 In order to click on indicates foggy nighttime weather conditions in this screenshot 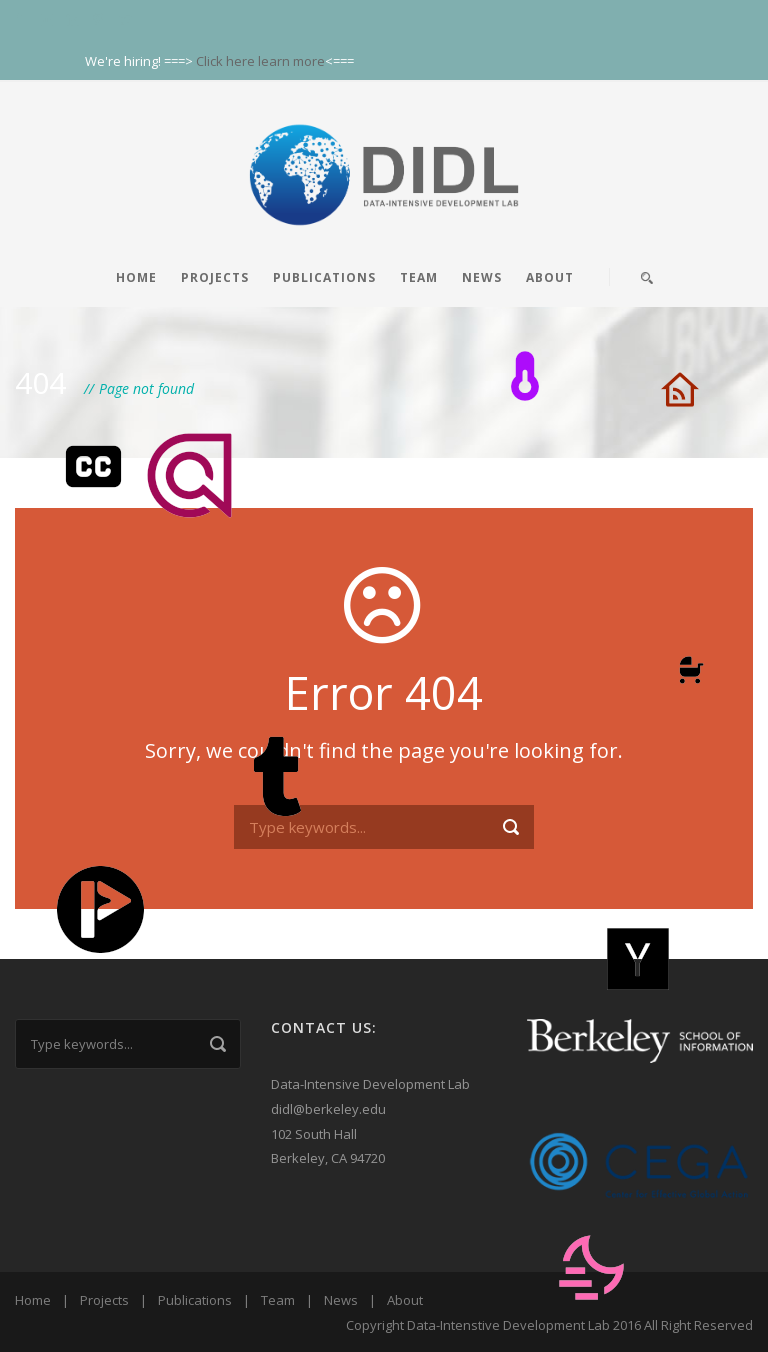, I will do `click(591, 1267)`.